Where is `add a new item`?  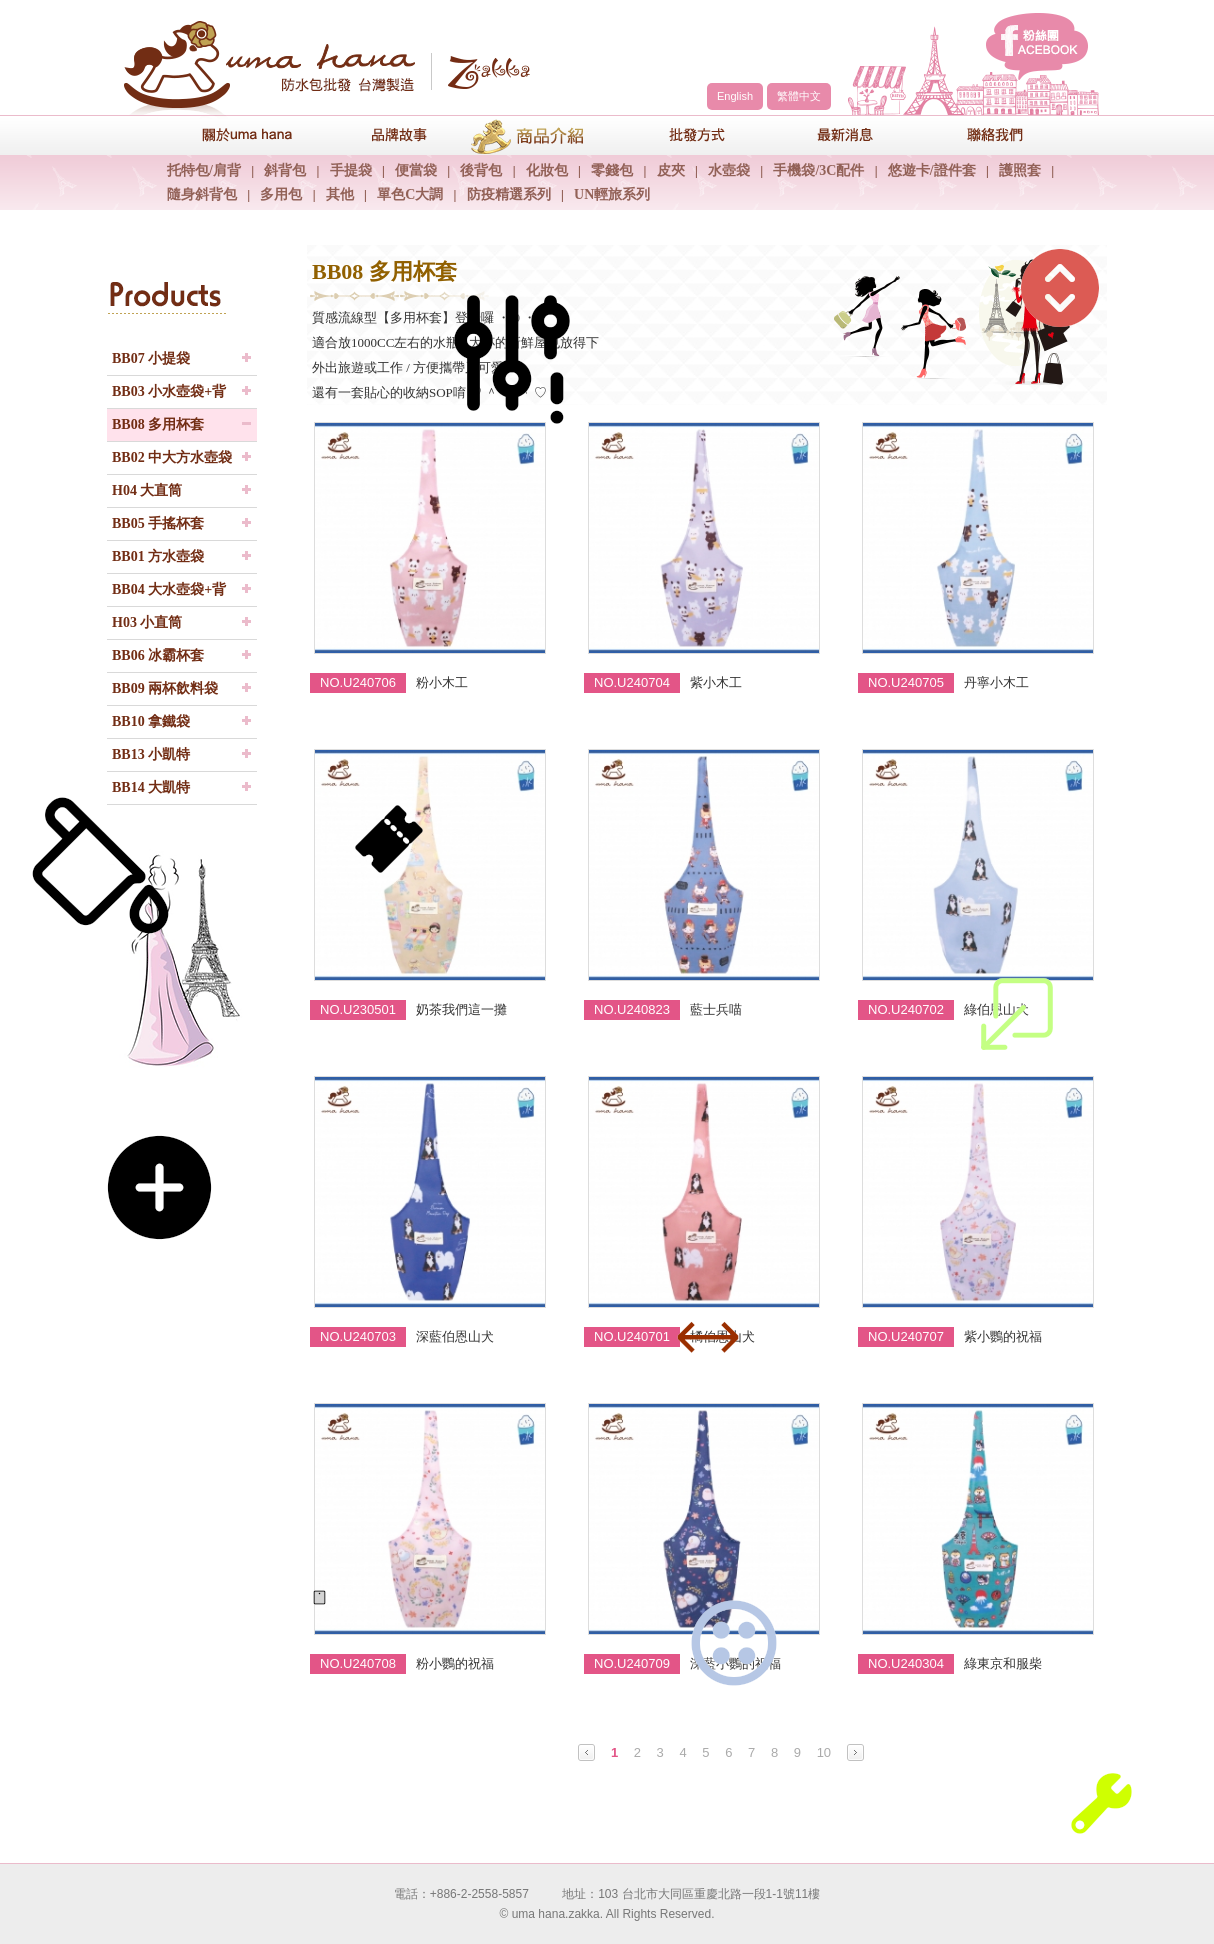 add a new item is located at coordinates (159, 1187).